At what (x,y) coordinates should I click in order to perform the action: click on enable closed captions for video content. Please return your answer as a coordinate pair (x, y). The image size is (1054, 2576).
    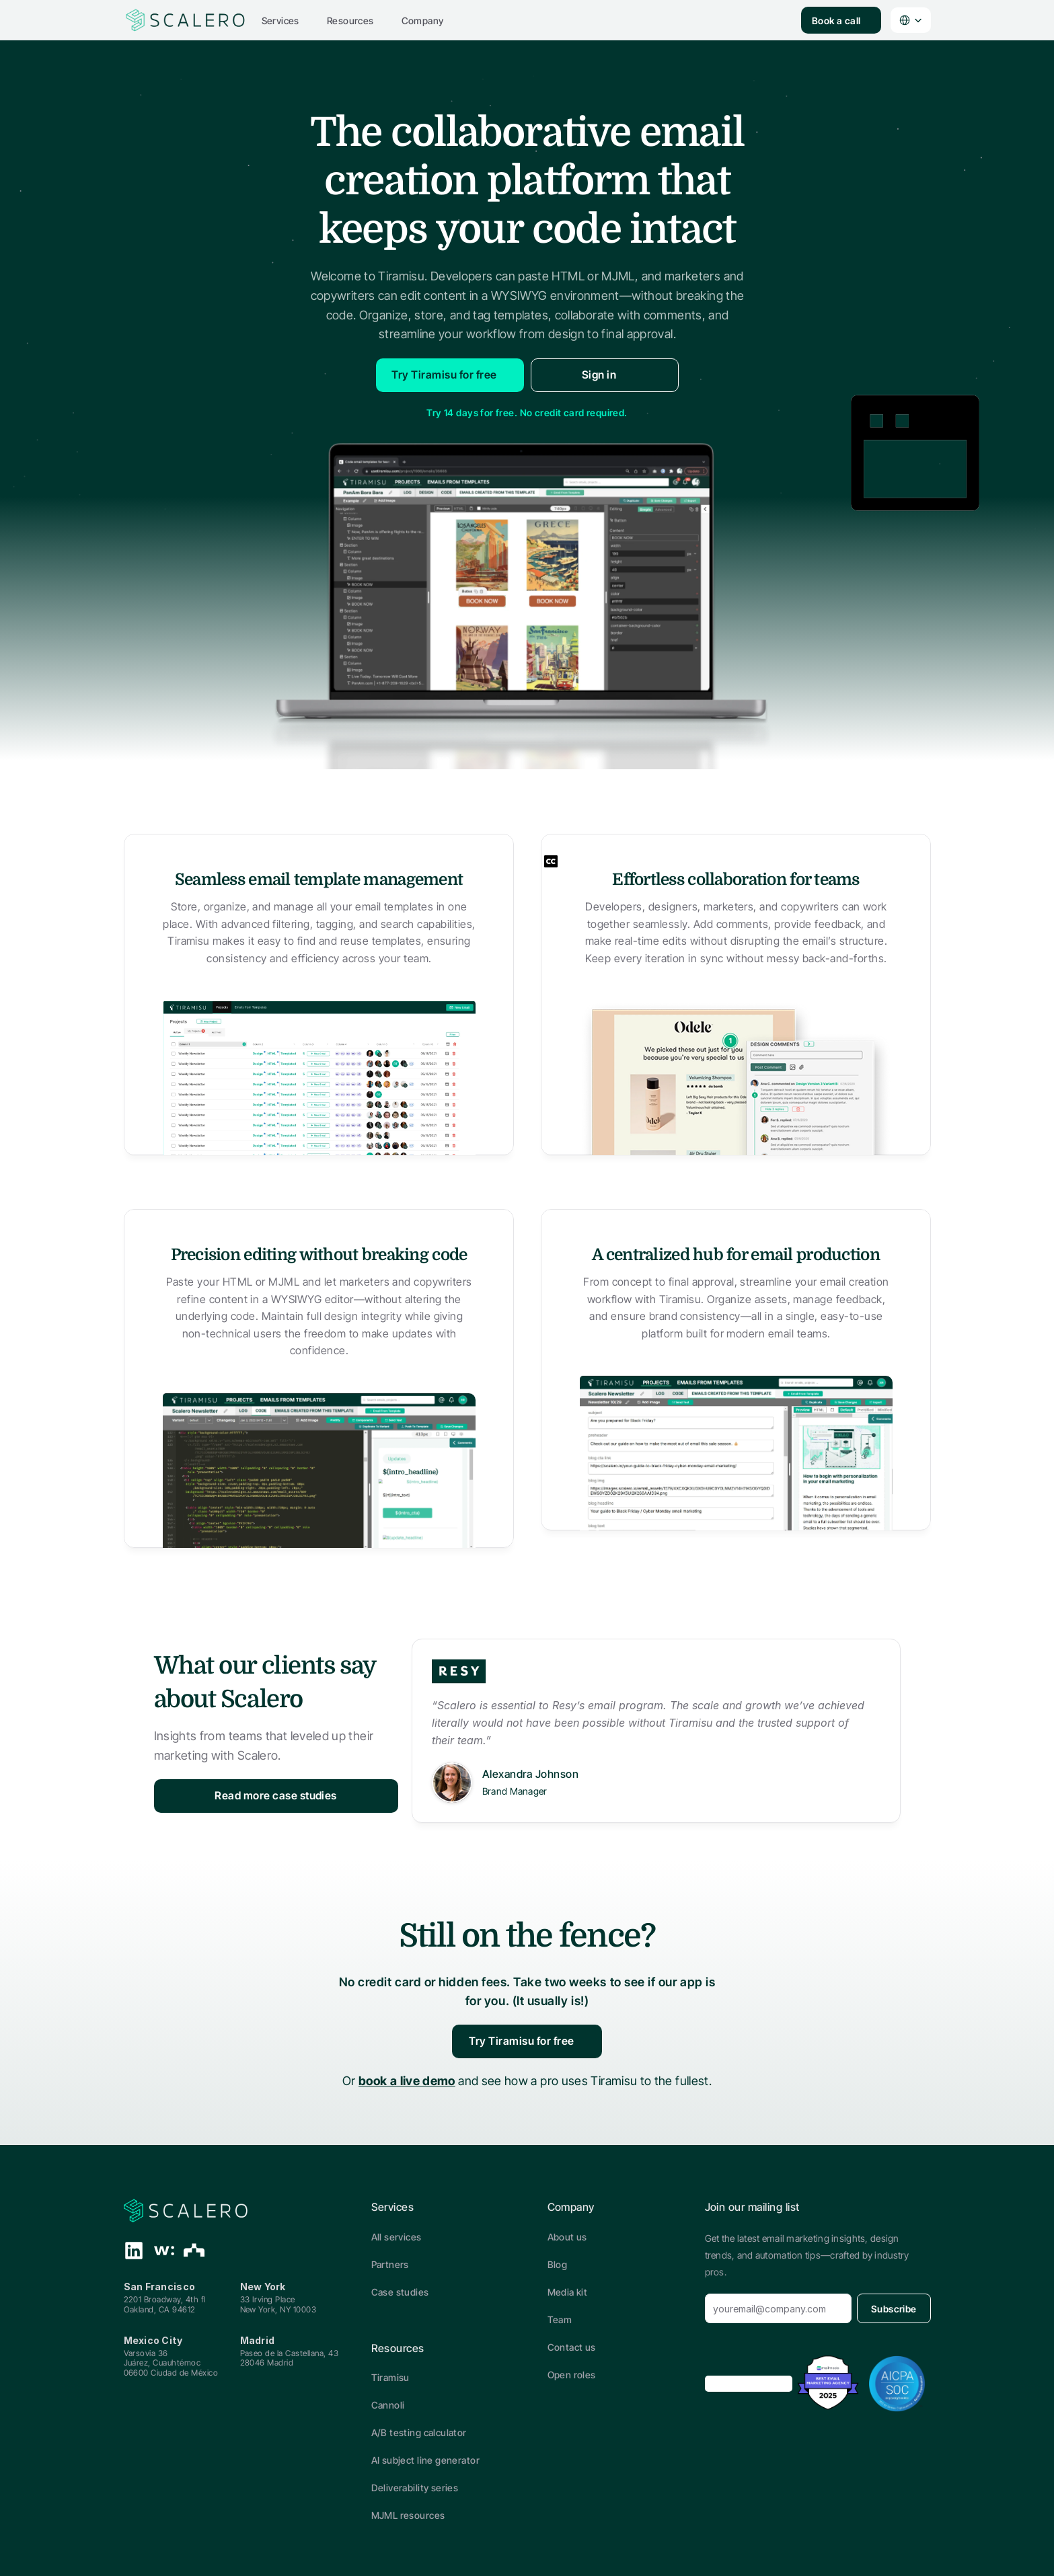
    Looking at the image, I should click on (551, 861).